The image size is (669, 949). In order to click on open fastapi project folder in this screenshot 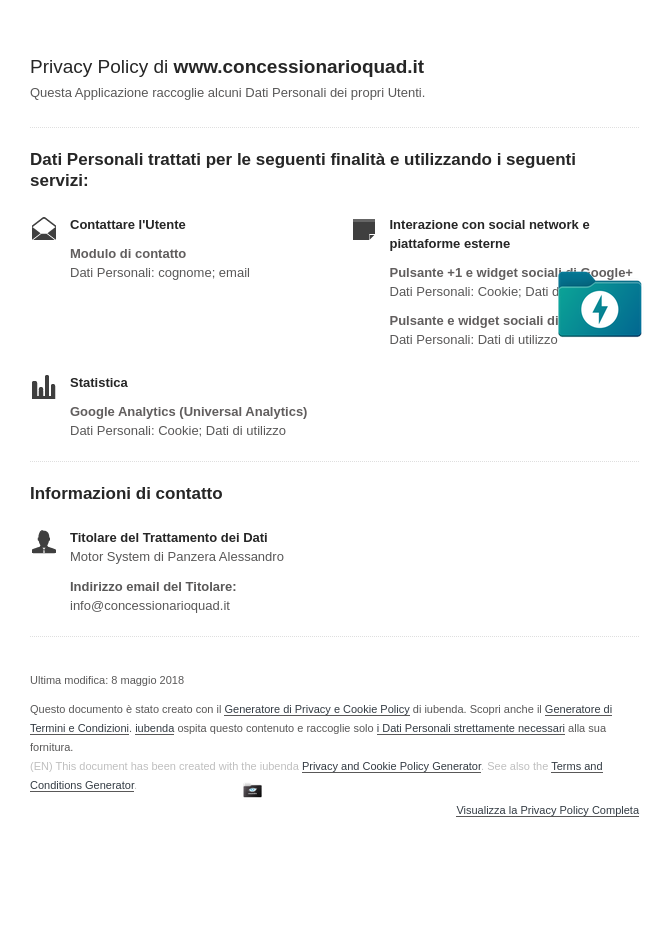, I will do `click(599, 306)`.